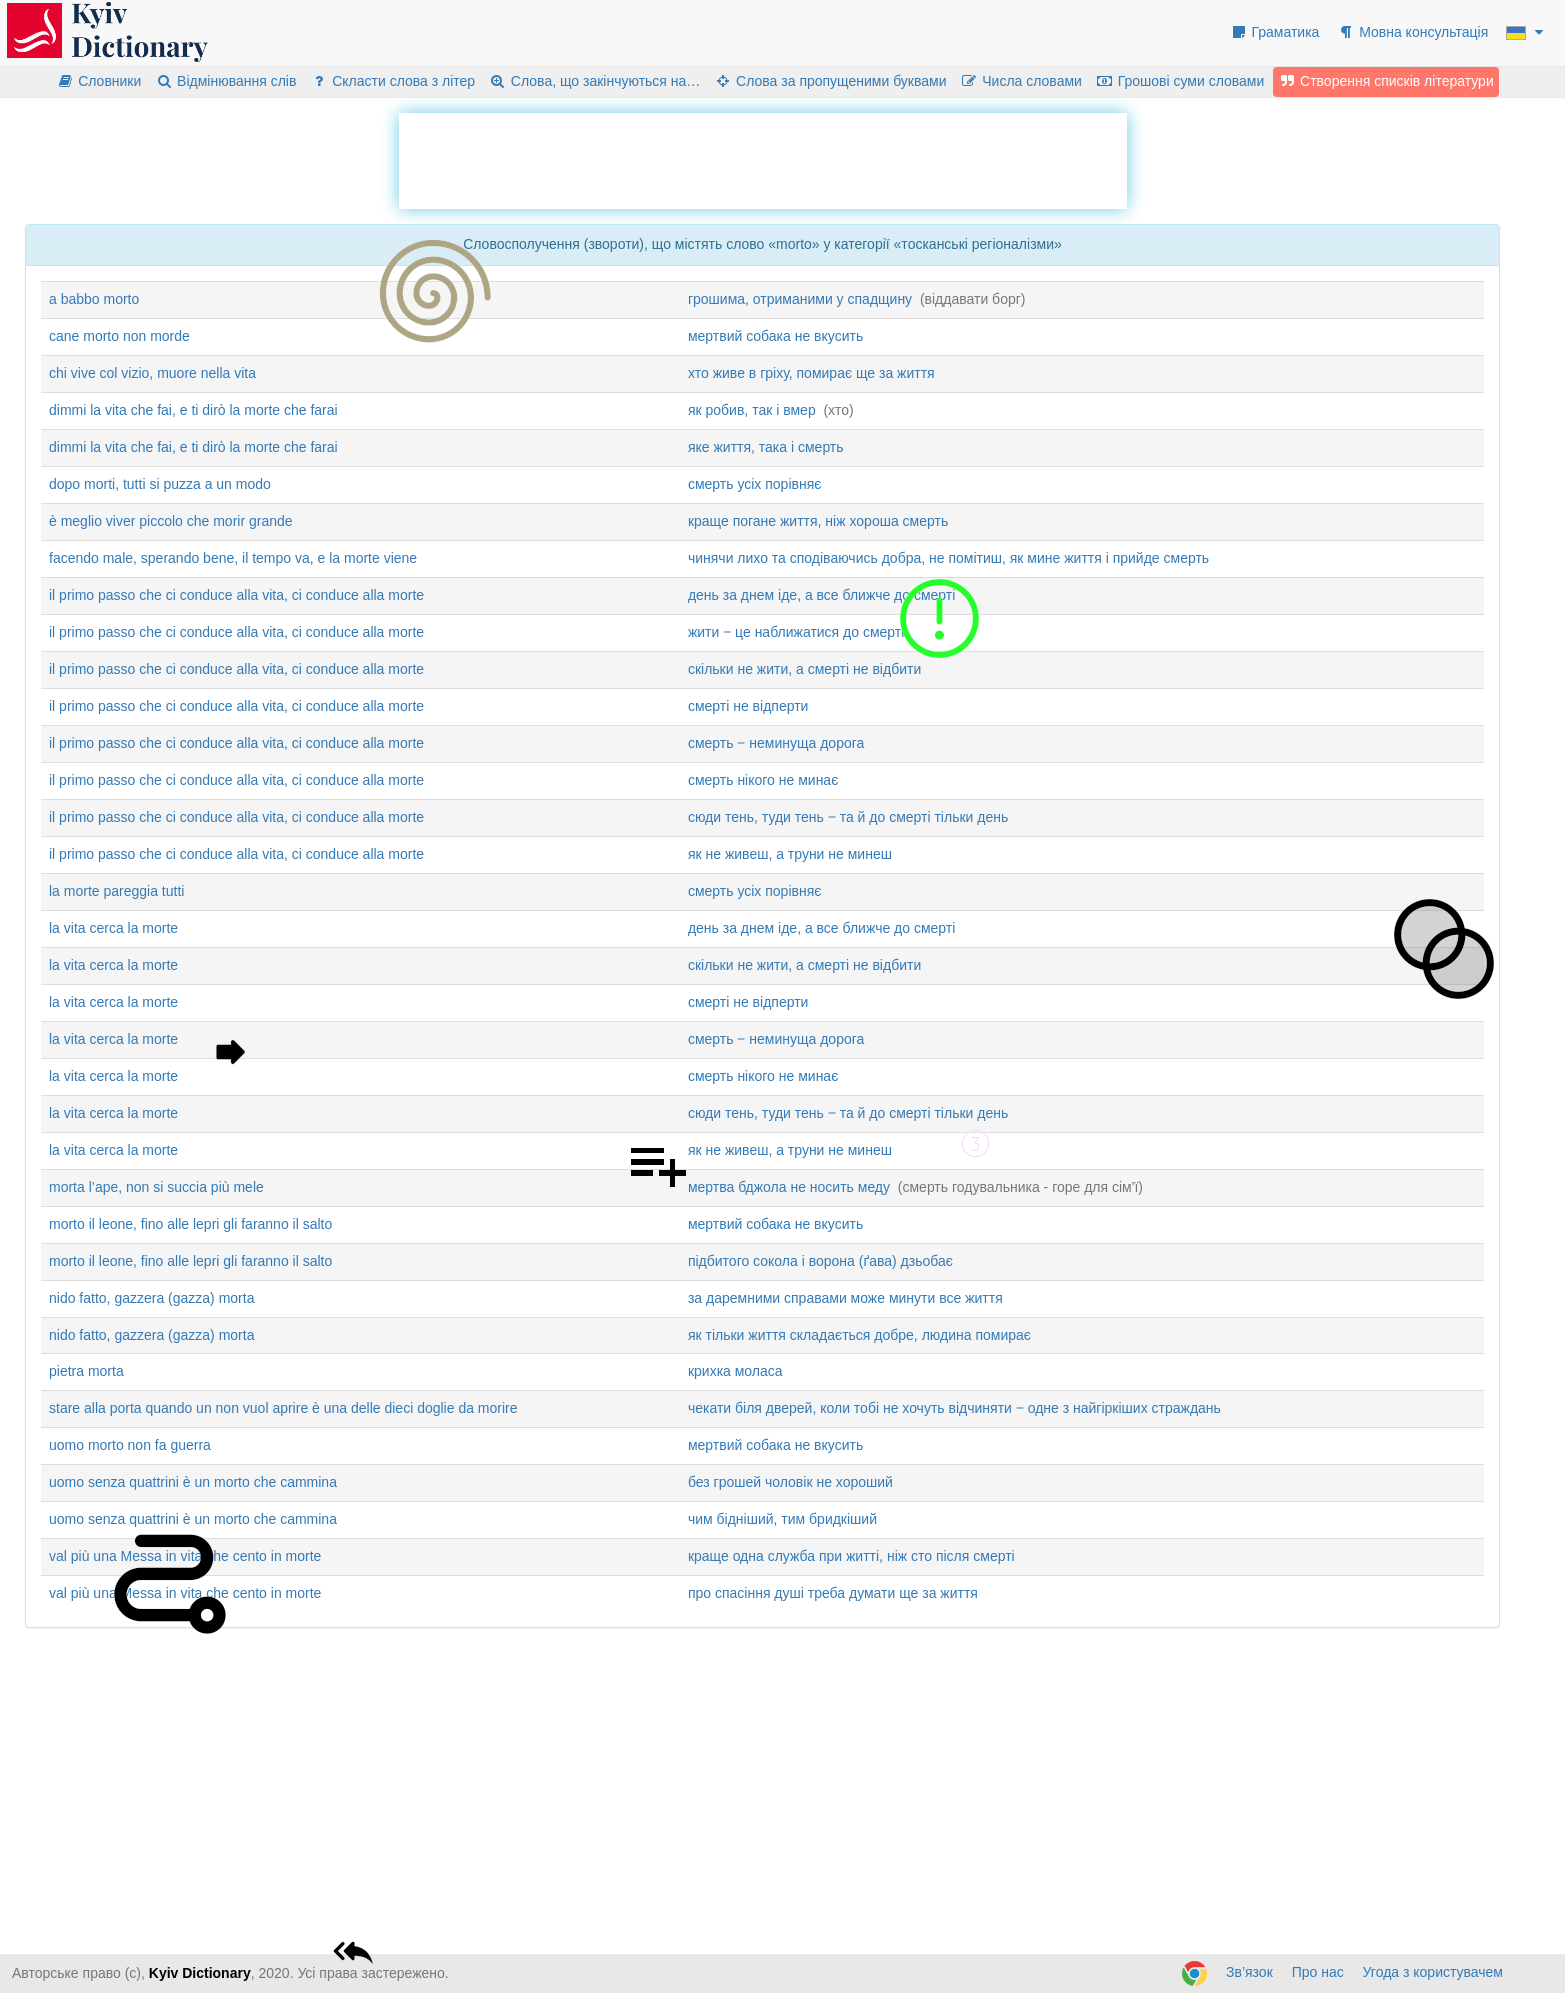 This screenshot has height=1993, width=1565. Describe the element at coordinates (1444, 949) in the screenshot. I see `merge or combine selected objects` at that location.